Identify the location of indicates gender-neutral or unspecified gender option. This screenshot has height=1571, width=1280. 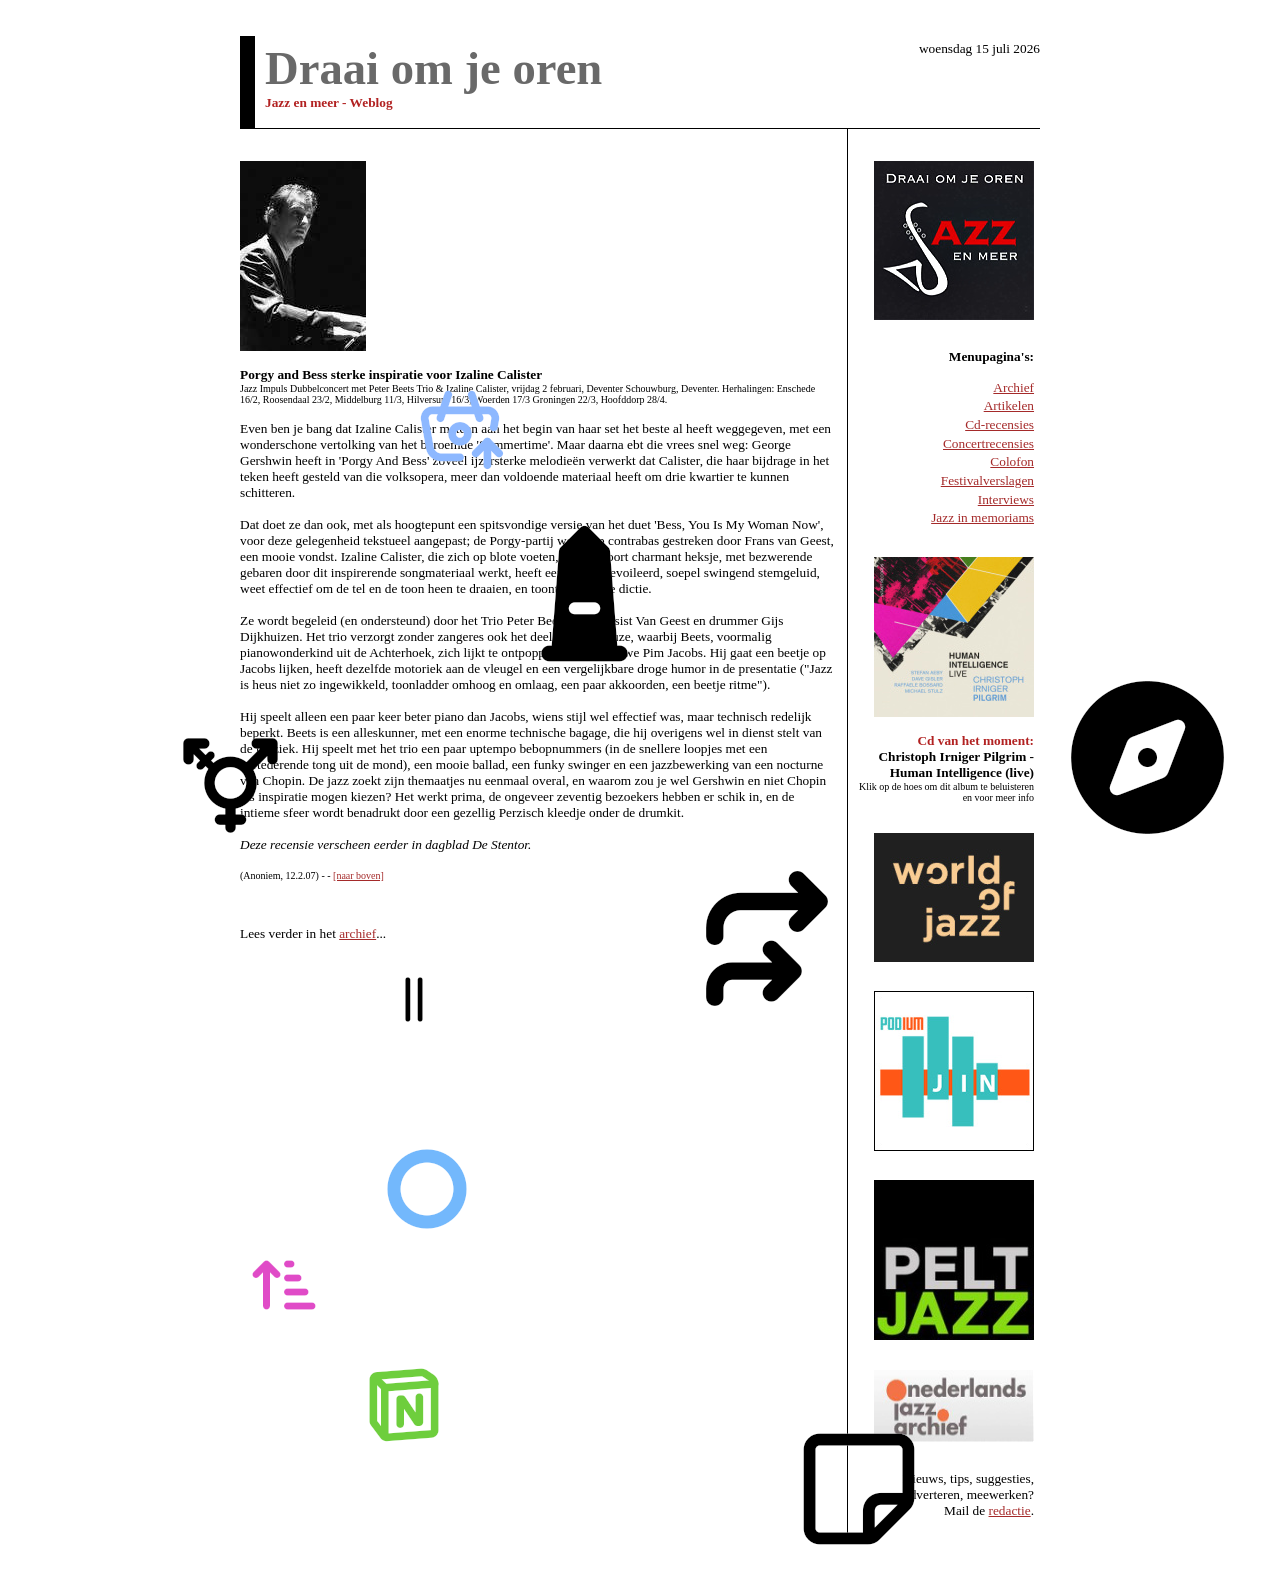
(427, 1189).